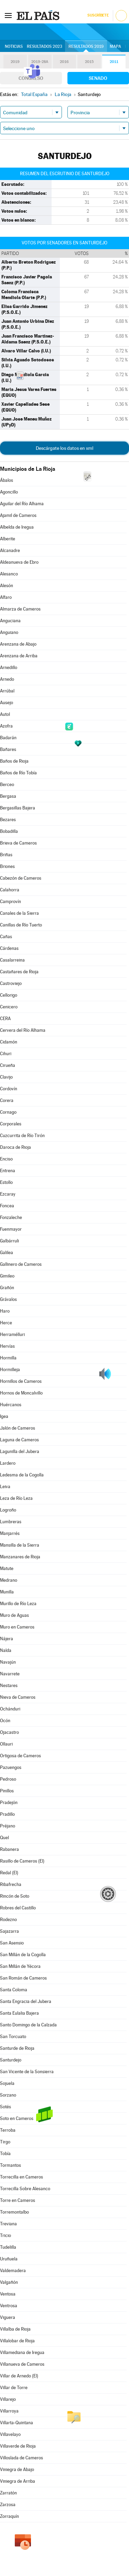 The height and width of the screenshot is (2576, 129). What do you see at coordinates (105, 1374) in the screenshot?
I see `open volume mixer application` at bounding box center [105, 1374].